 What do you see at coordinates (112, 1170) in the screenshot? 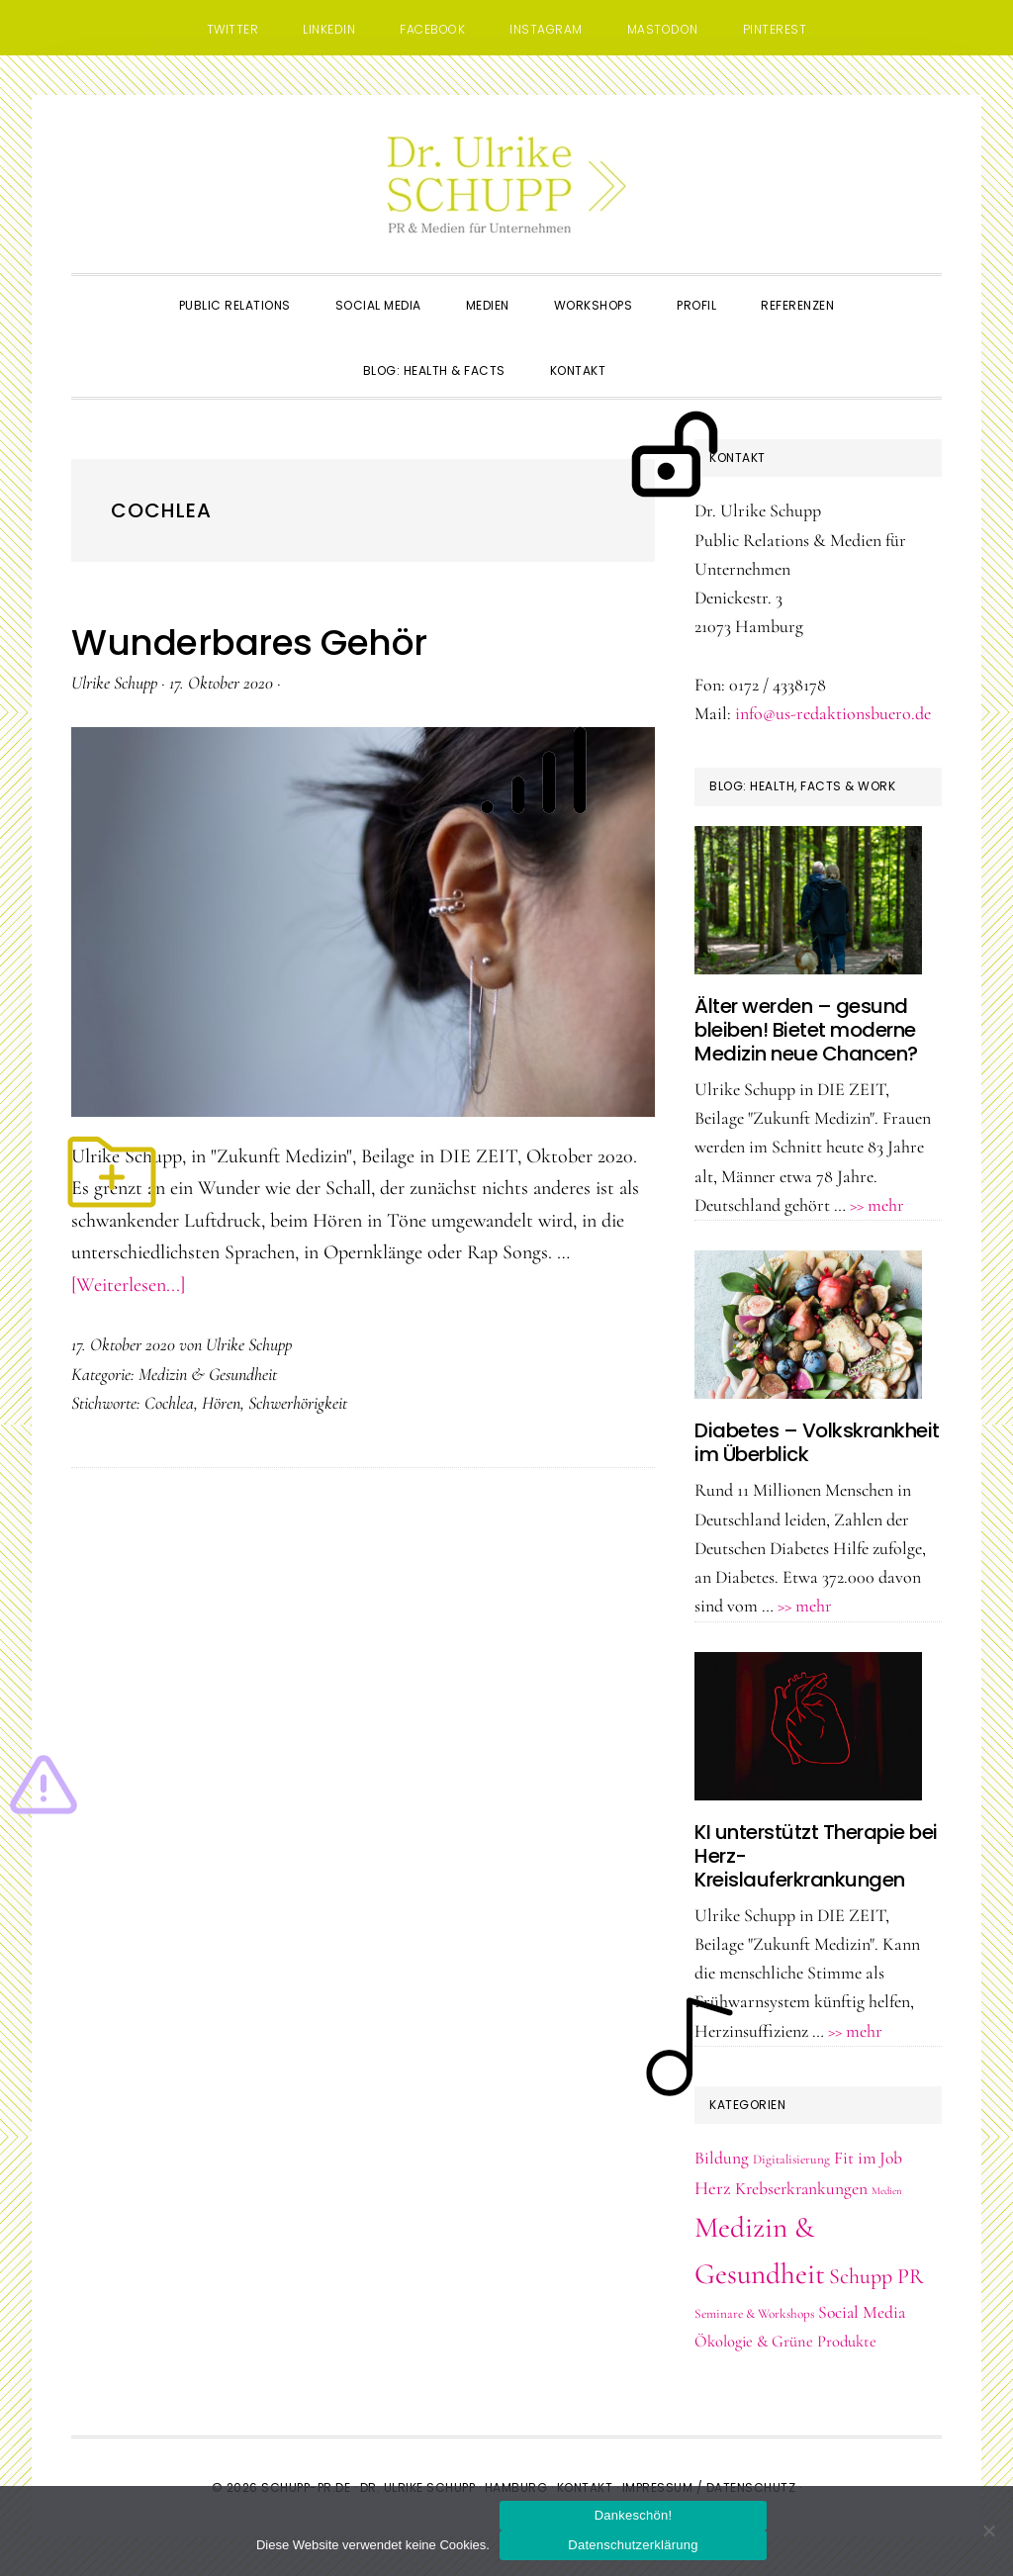
I see `create a new folder` at bounding box center [112, 1170].